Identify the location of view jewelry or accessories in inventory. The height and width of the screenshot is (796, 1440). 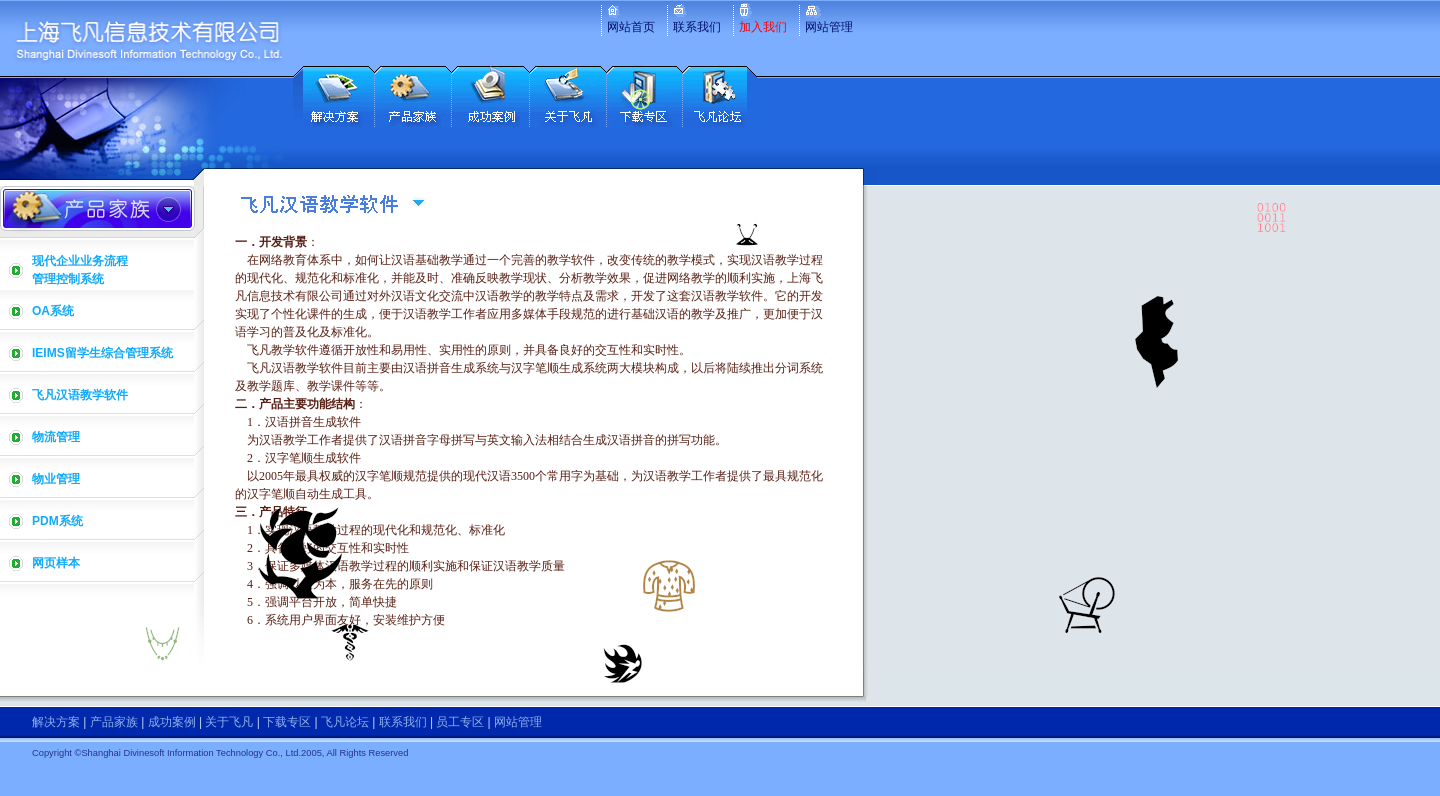
(162, 643).